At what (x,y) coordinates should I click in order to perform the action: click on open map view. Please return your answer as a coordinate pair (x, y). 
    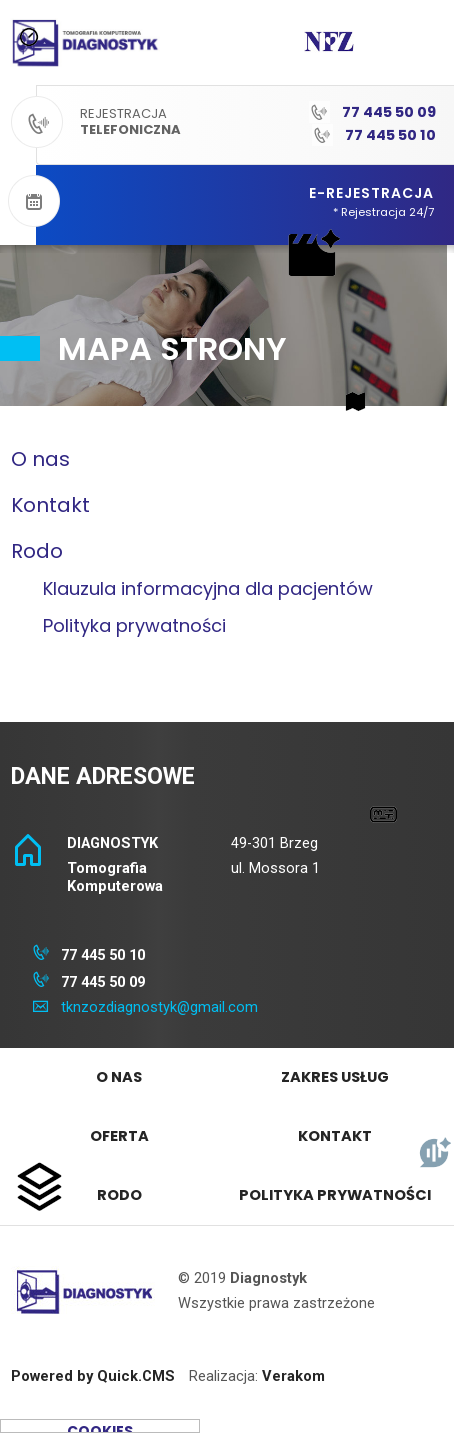
    Looking at the image, I should click on (355, 401).